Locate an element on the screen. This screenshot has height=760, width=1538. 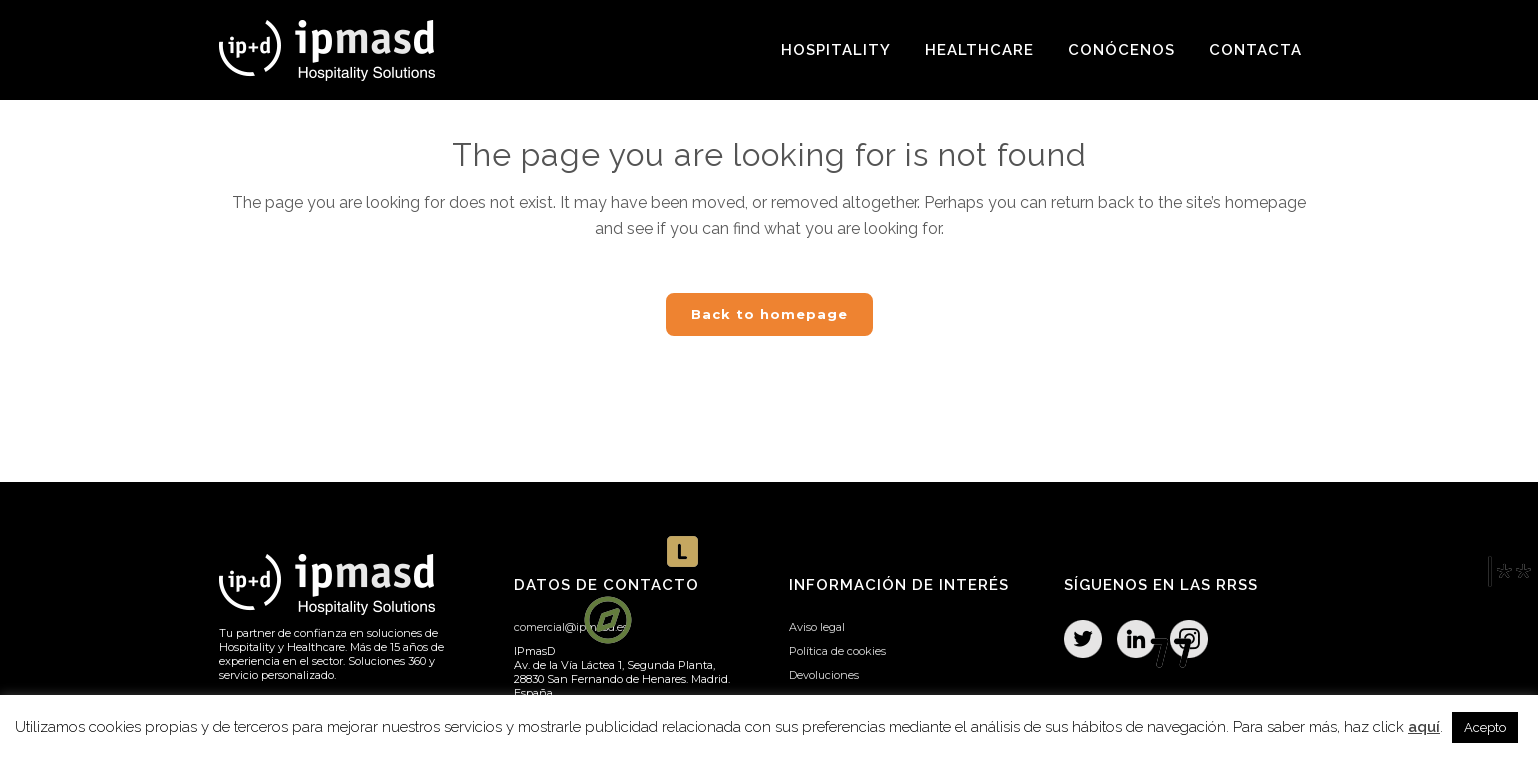
open safari browser is located at coordinates (608, 620).